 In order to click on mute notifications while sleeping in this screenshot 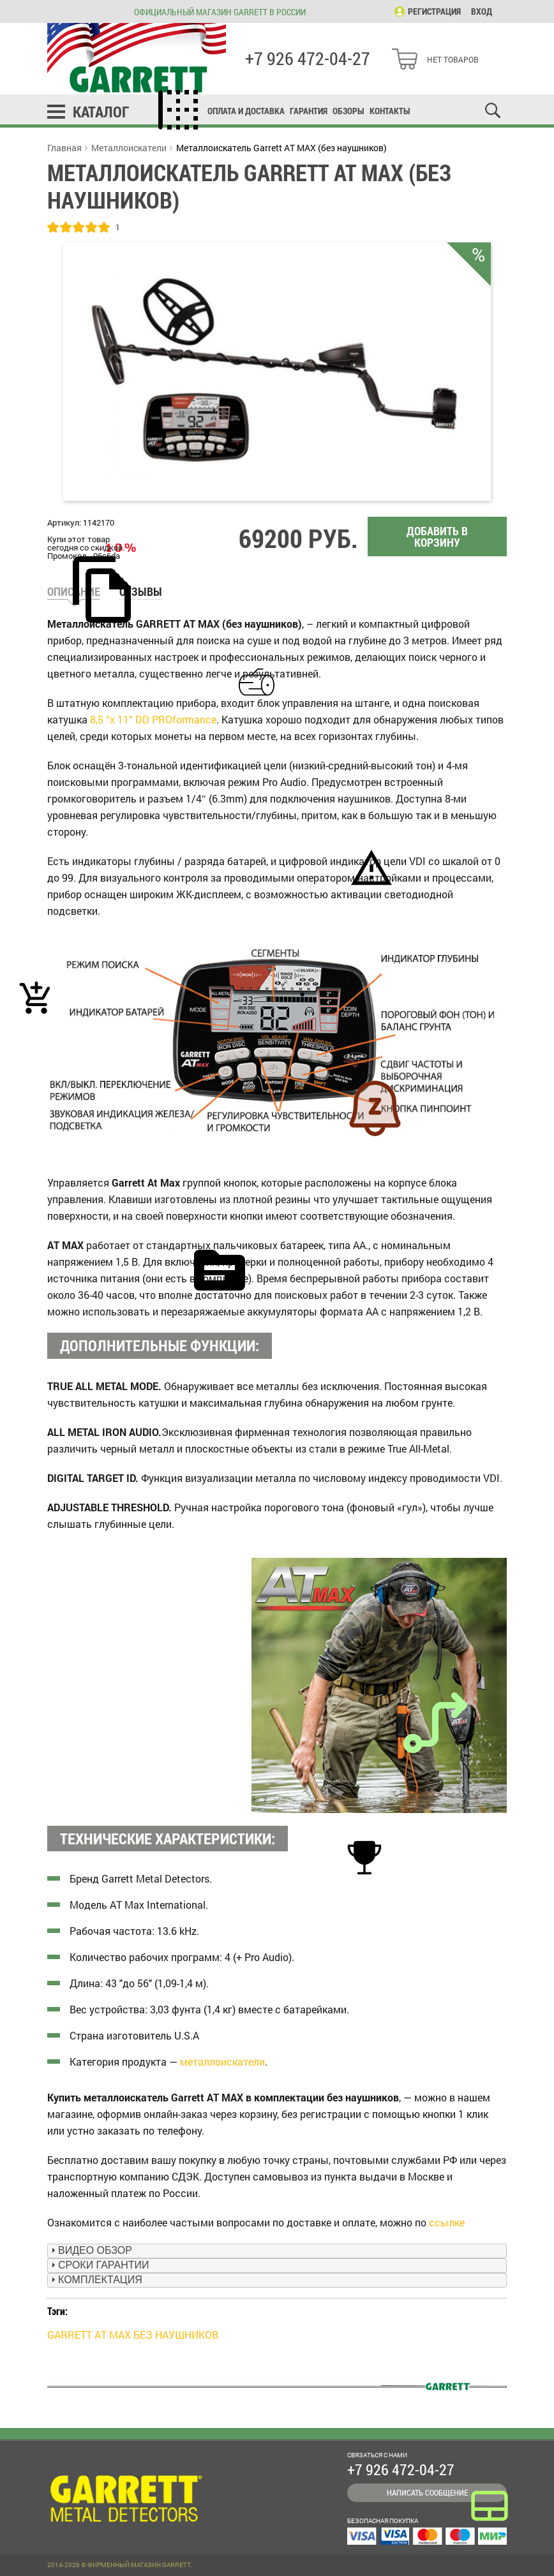, I will do `click(375, 1108)`.